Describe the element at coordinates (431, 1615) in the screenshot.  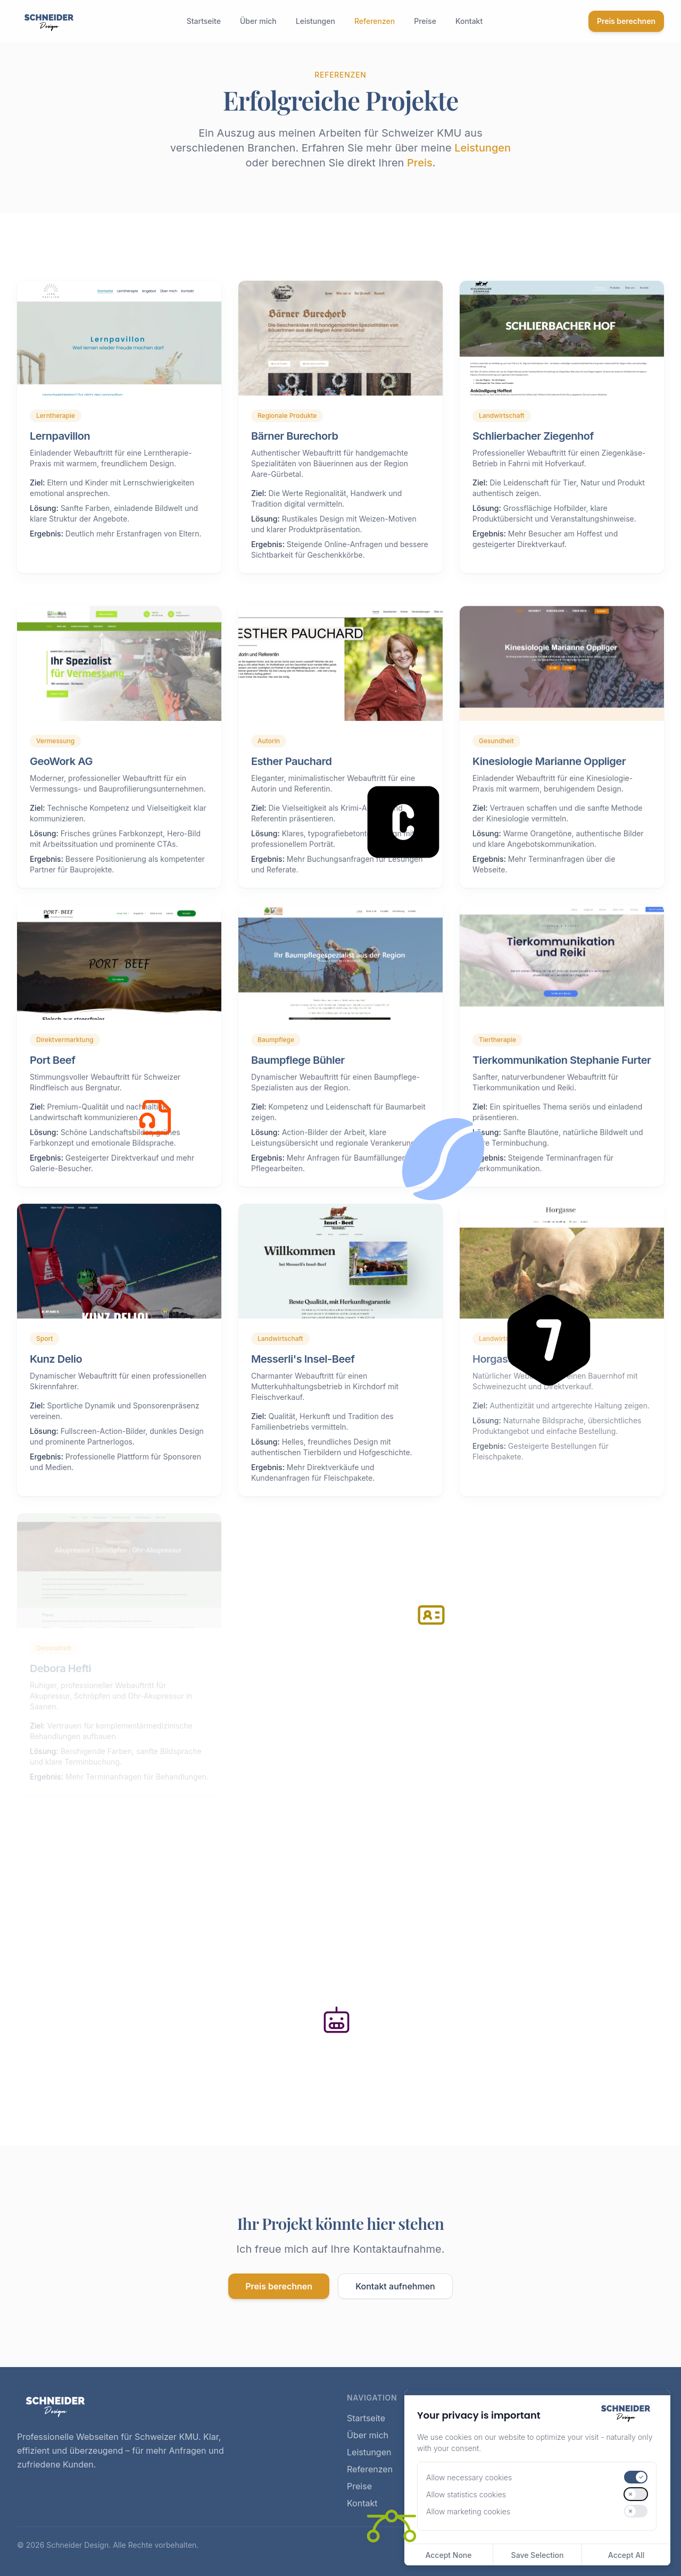
I see `view your profile or identity information` at that location.